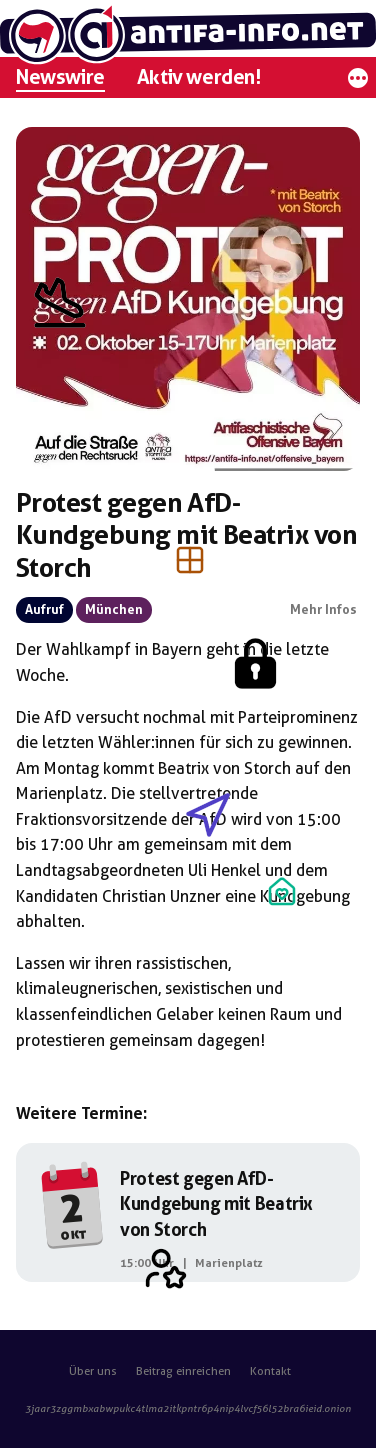  Describe the element at coordinates (207, 816) in the screenshot. I see `navigate to current location` at that location.